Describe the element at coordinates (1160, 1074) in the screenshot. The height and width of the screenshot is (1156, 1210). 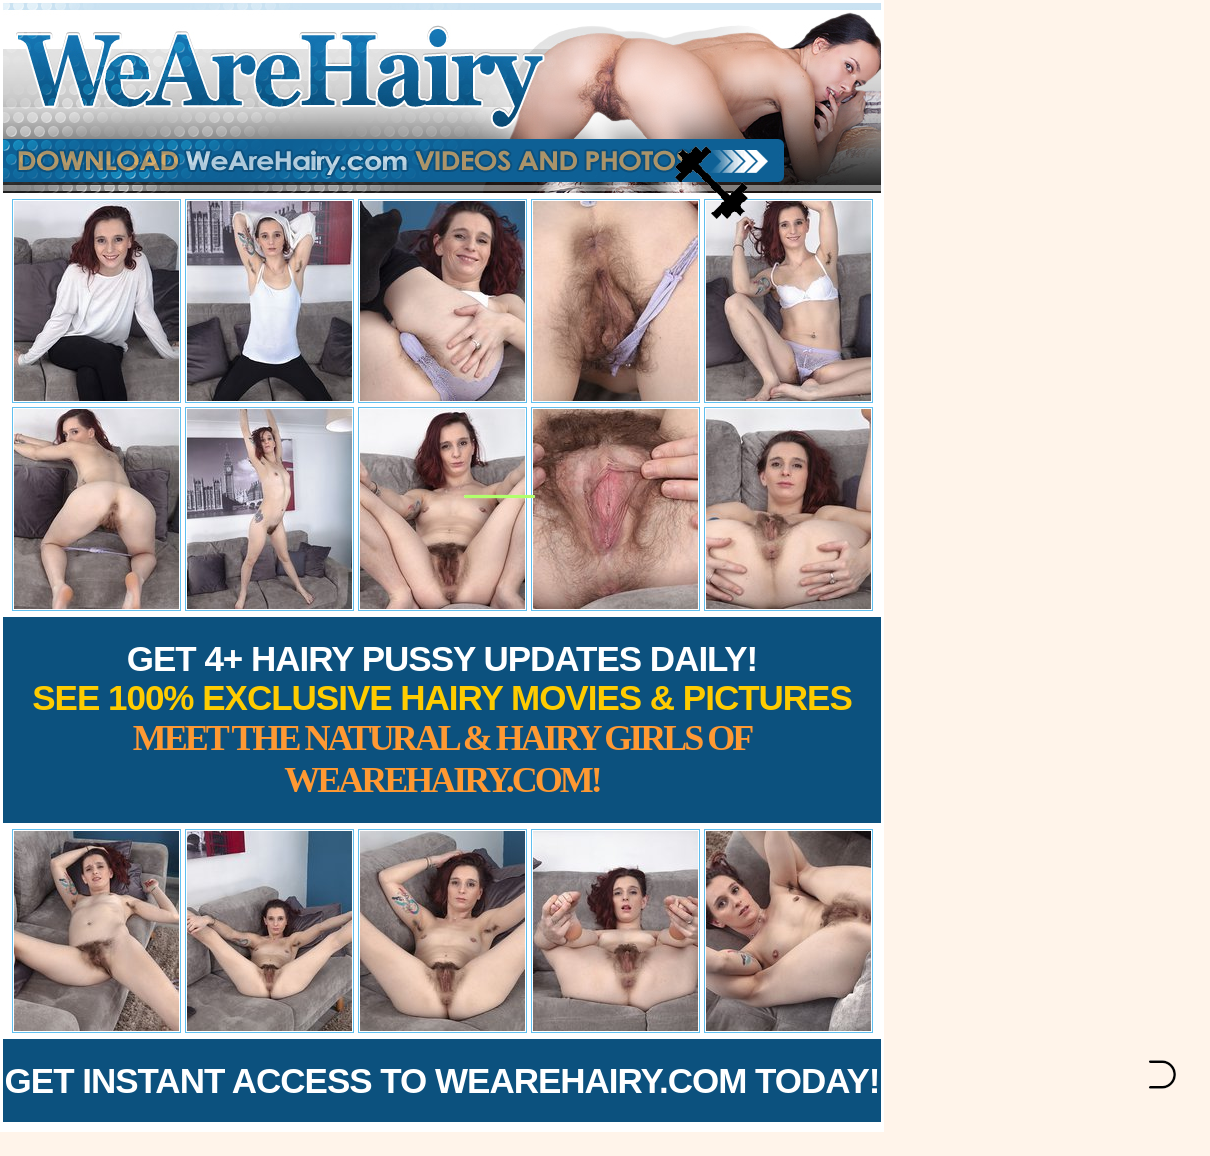
I see `indicates a proper superset relationship in mathematical notation` at that location.